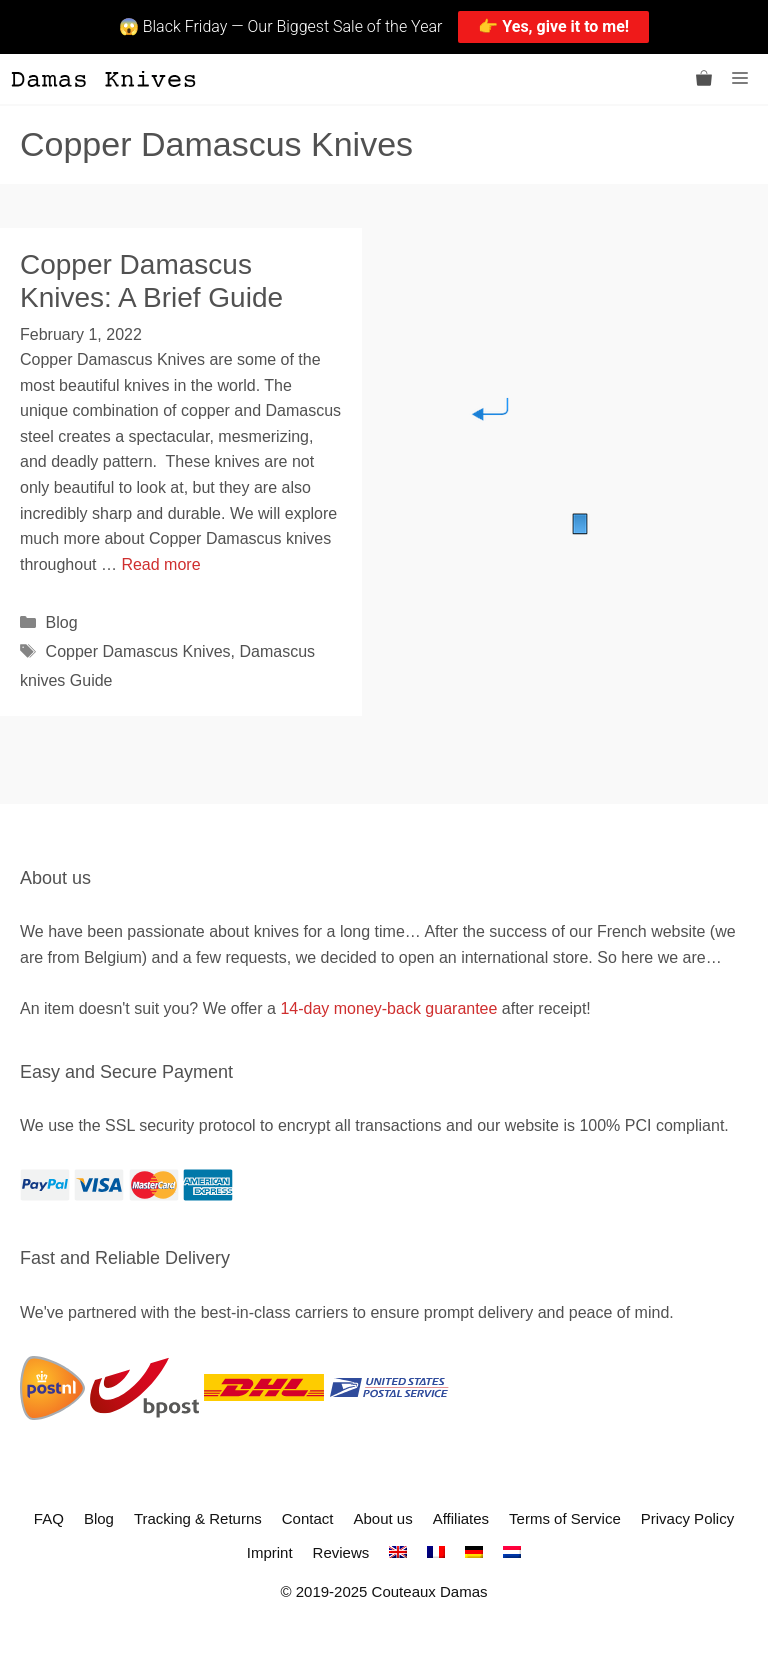 This screenshot has width=768, height=1654. What do you see at coordinates (489, 406) in the screenshot?
I see `reply to an email message` at bounding box center [489, 406].